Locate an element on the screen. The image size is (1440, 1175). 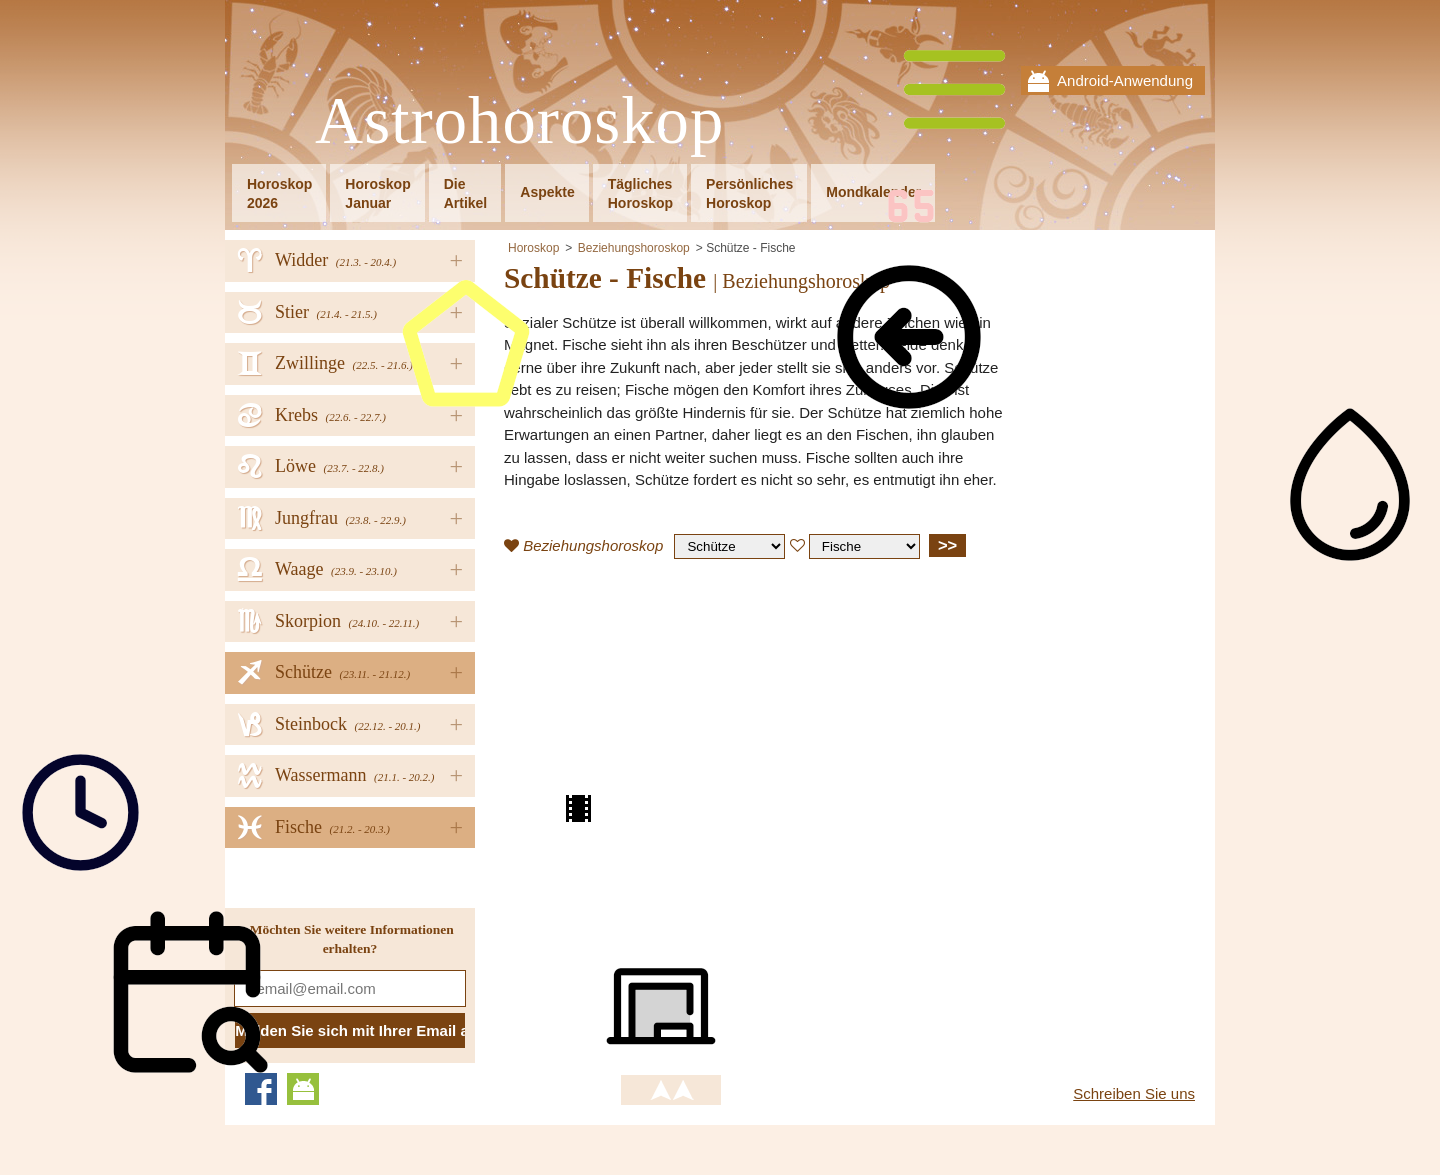
view time or clock settings is located at coordinates (80, 812).